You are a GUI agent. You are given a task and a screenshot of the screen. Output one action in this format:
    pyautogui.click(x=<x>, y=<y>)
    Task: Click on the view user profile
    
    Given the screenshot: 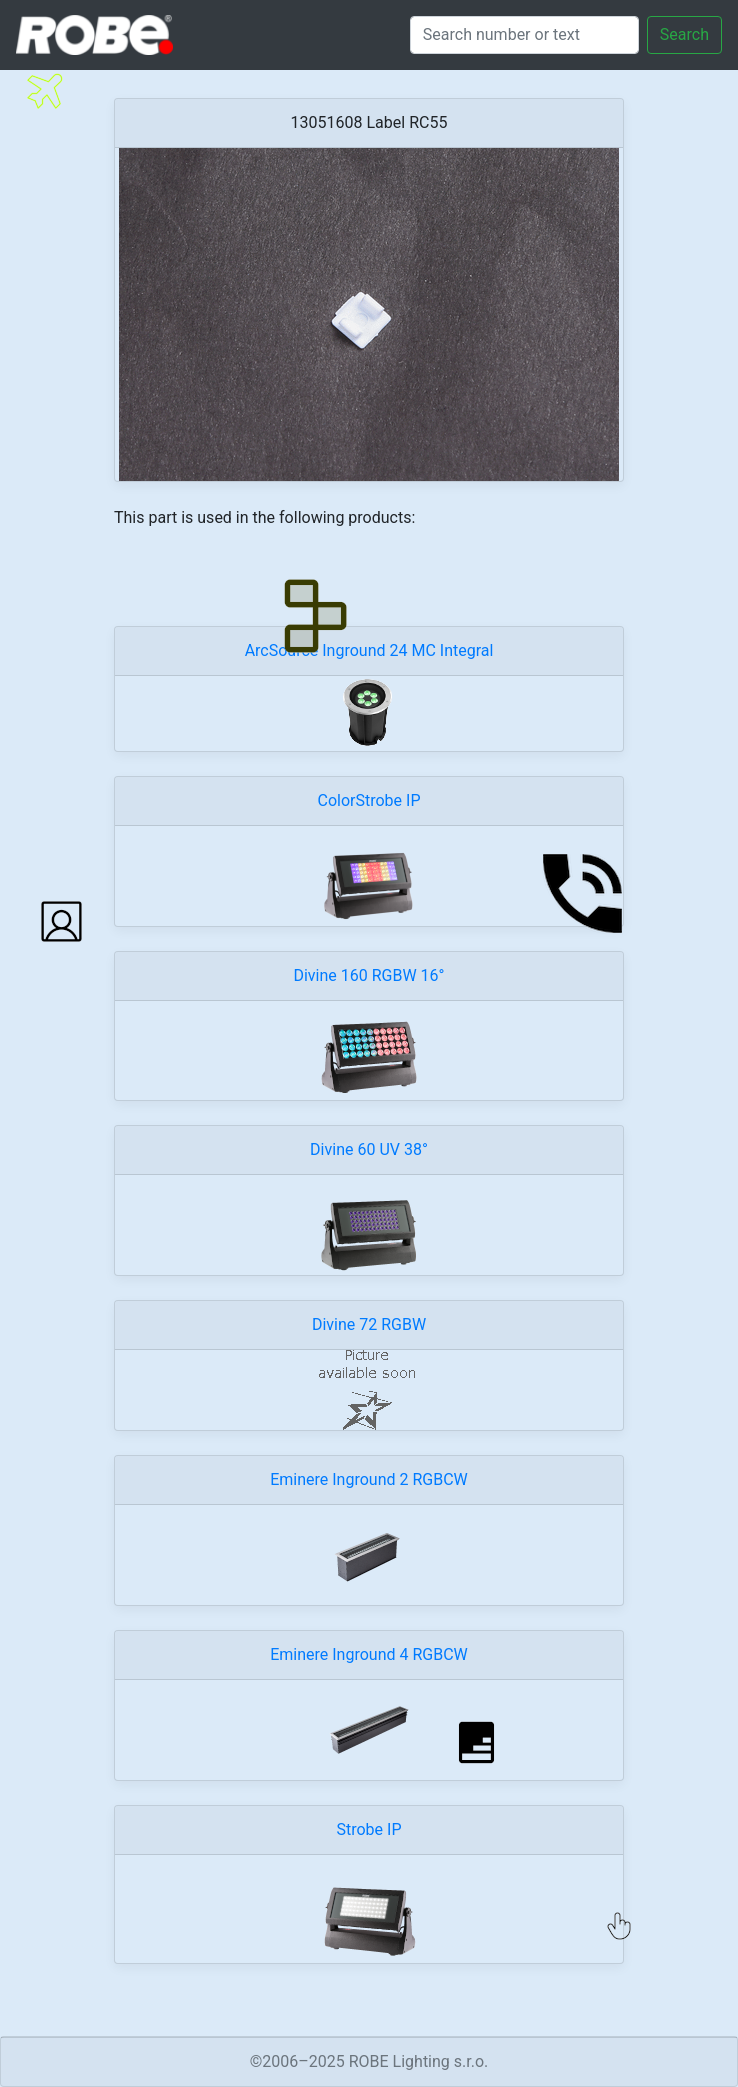 What is the action you would take?
    pyautogui.click(x=61, y=921)
    